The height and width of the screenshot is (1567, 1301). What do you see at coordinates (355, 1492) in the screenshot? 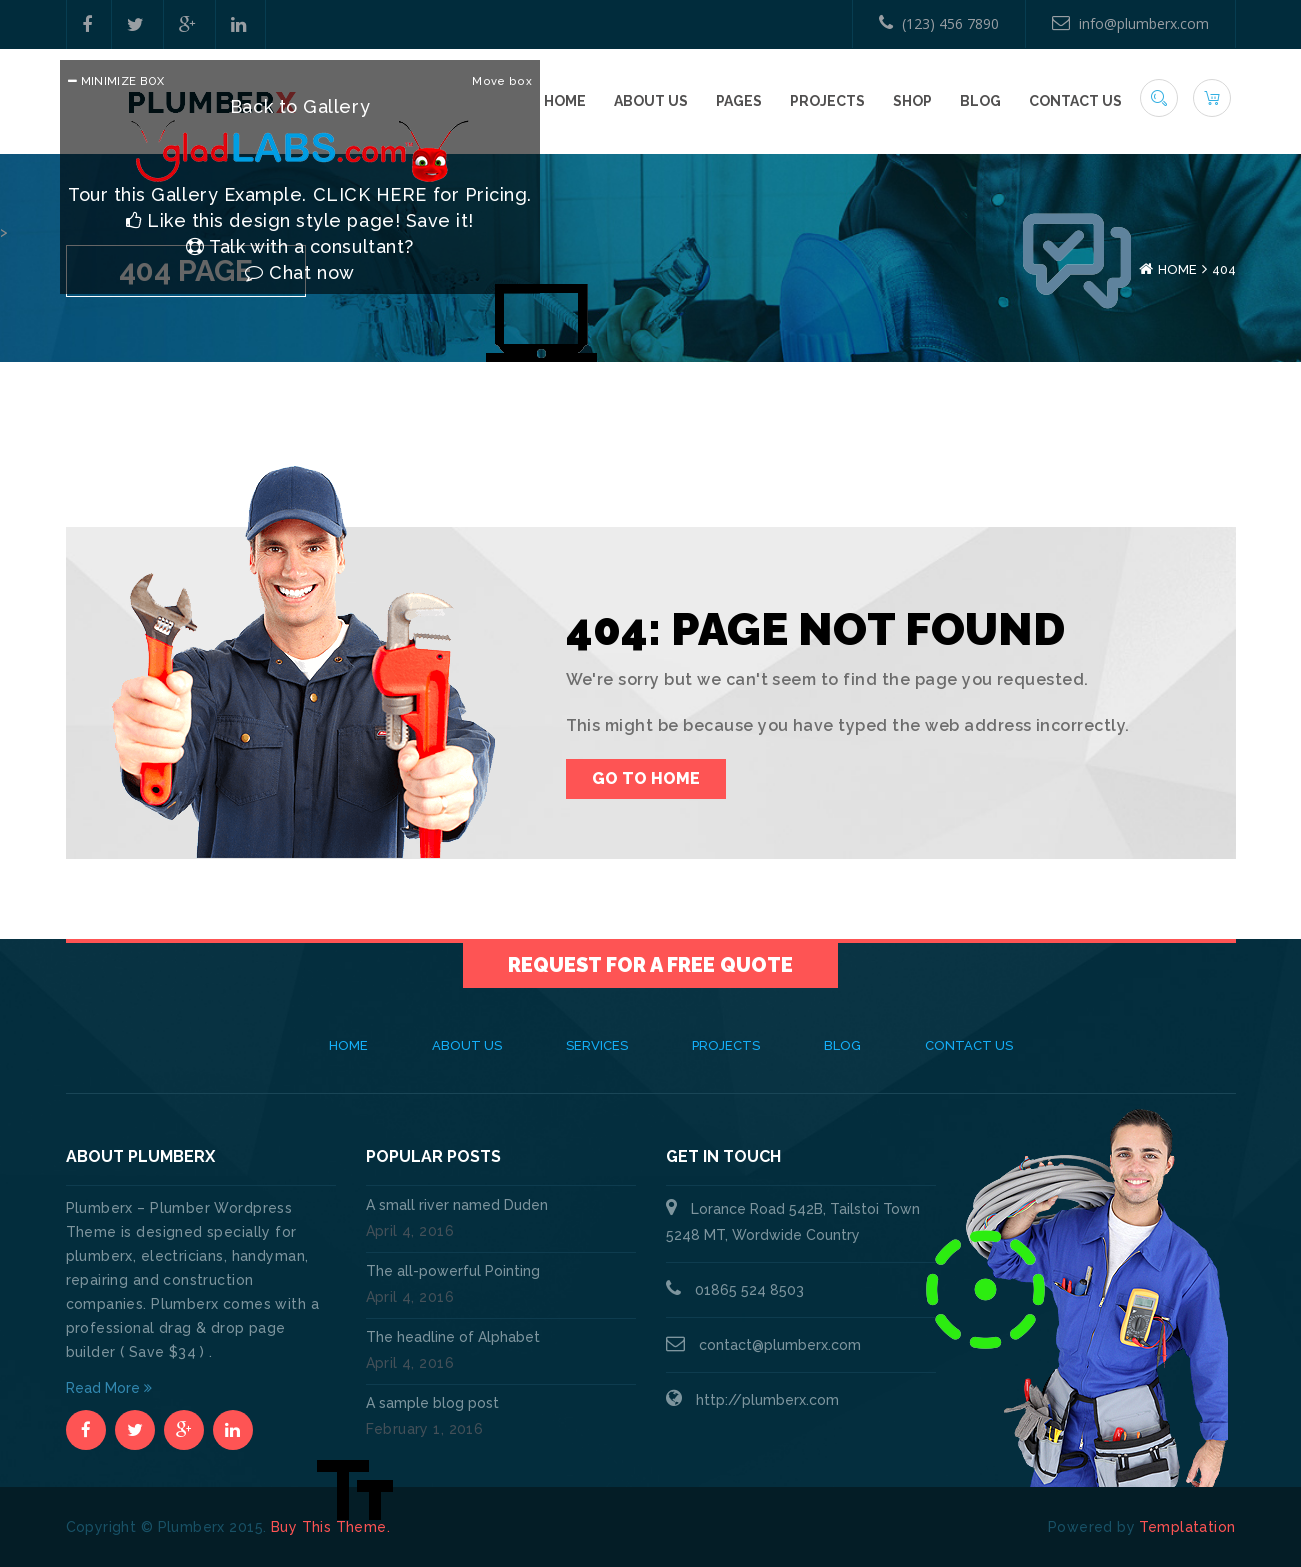
I see `adjust text formatting options` at bounding box center [355, 1492].